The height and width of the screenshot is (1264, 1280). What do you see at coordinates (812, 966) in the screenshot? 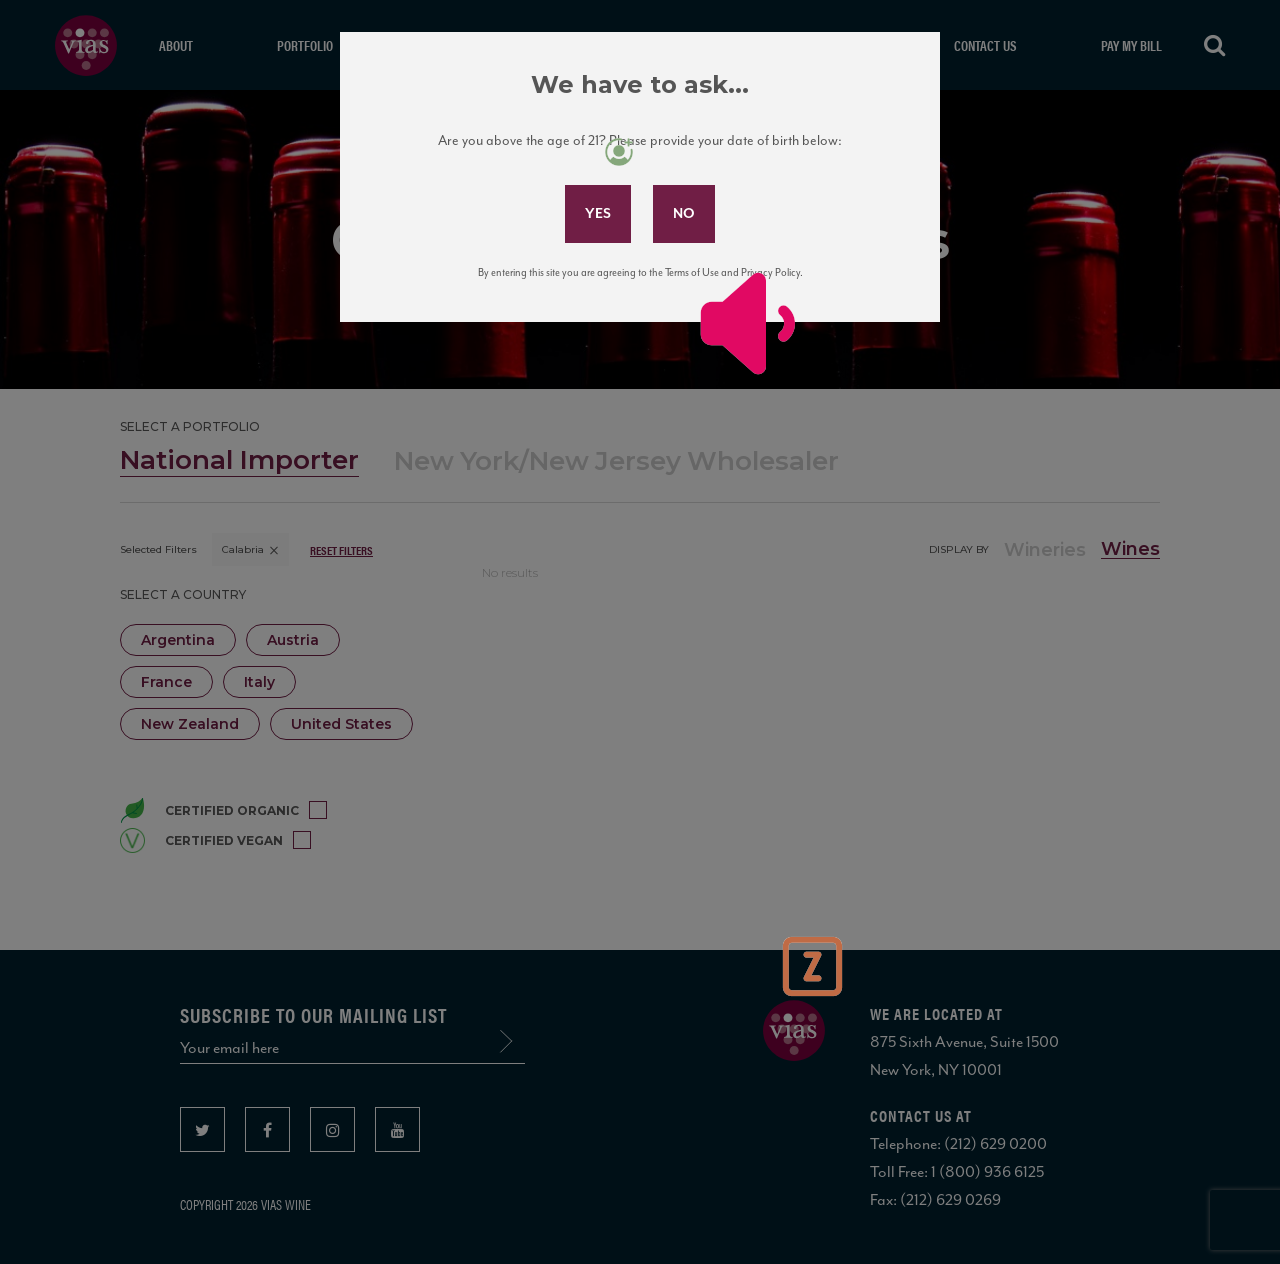
I see `alphabetical sorting option (Z)` at bounding box center [812, 966].